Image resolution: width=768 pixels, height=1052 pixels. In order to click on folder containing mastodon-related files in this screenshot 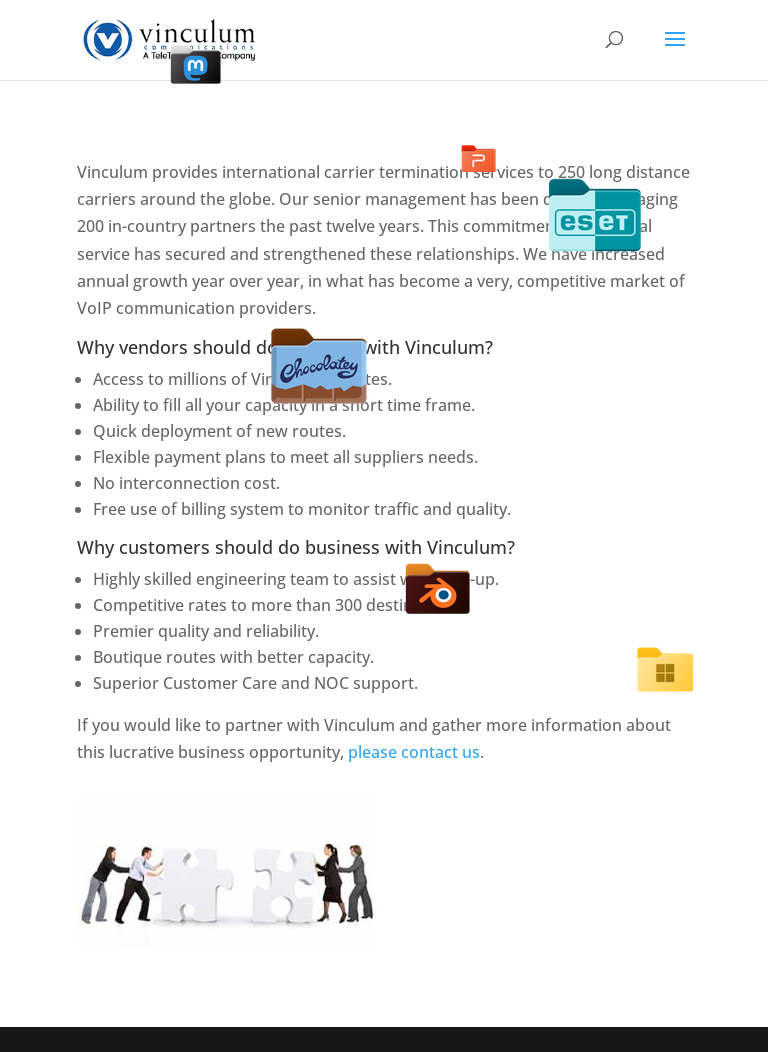, I will do `click(195, 65)`.